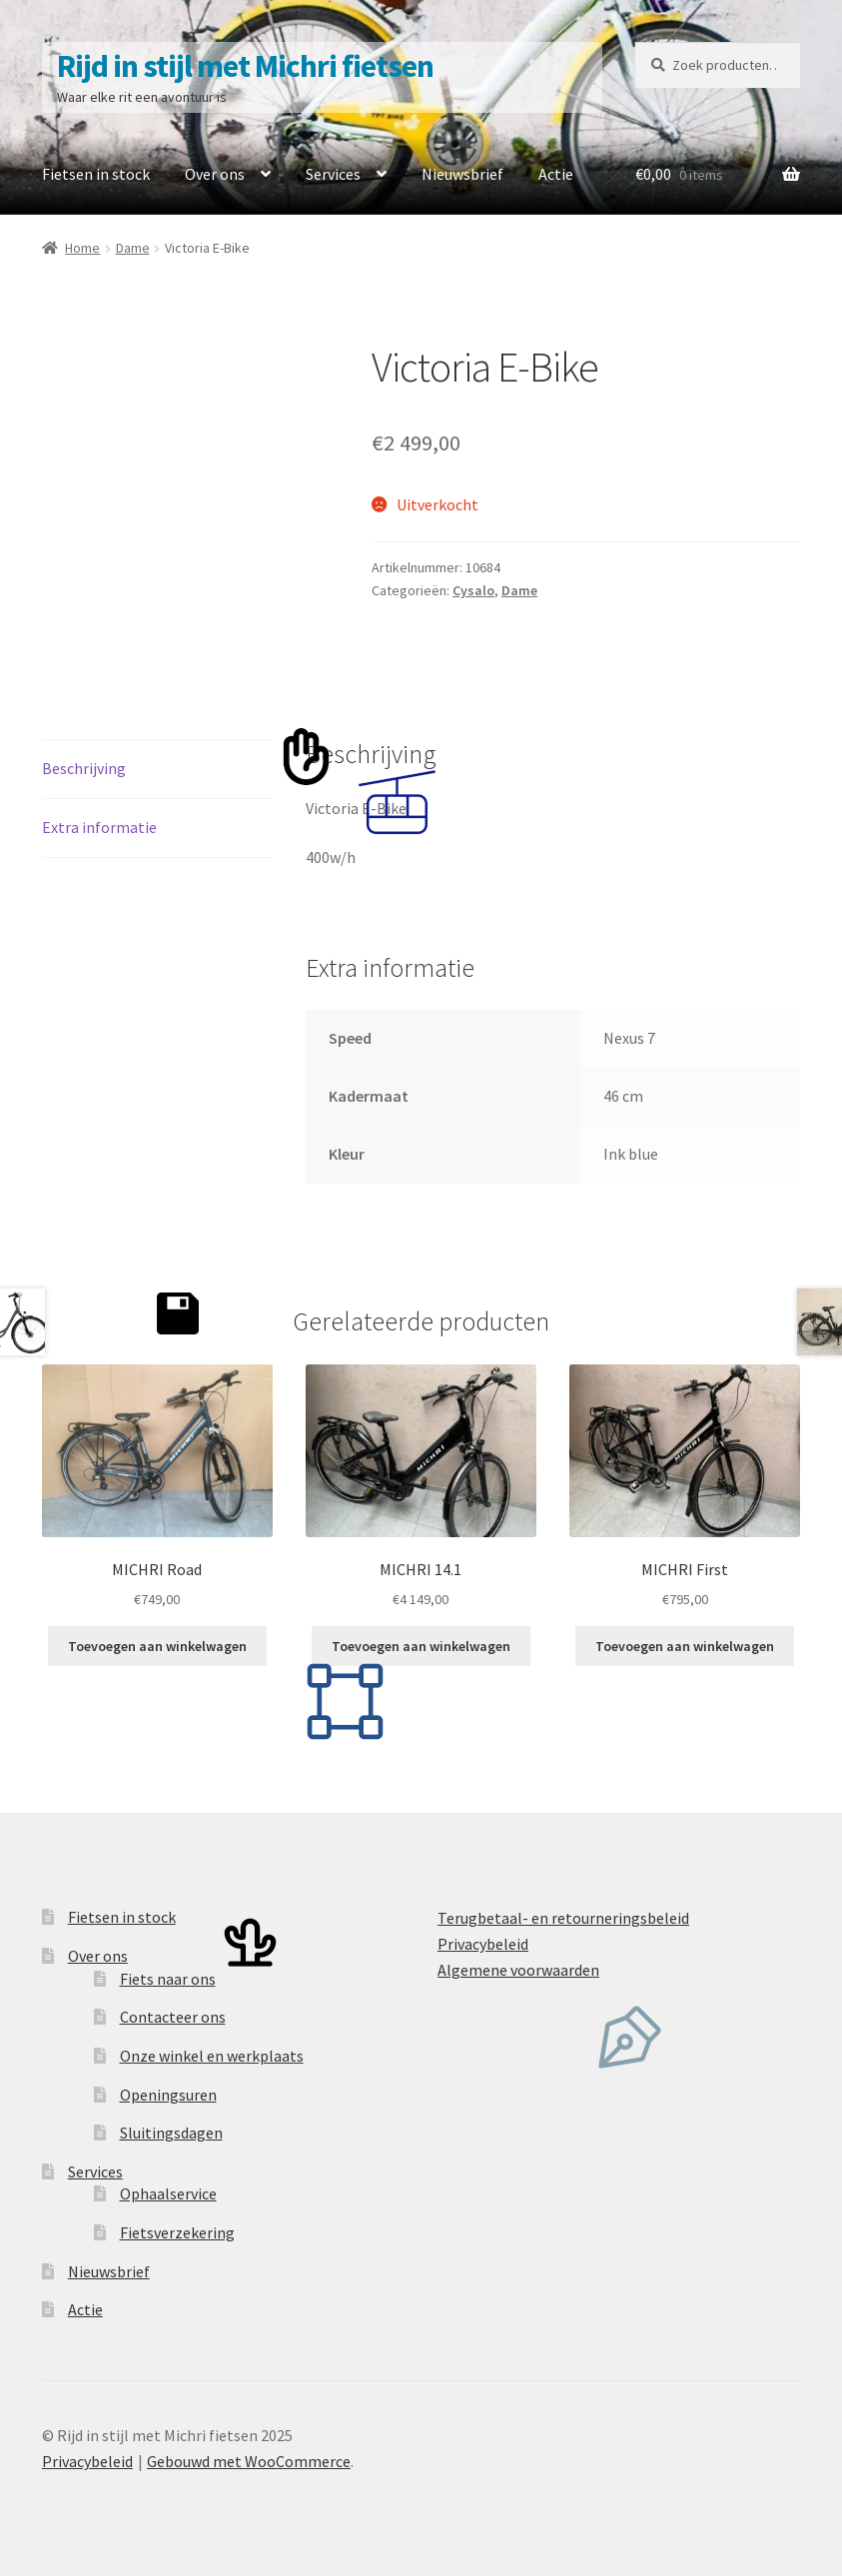  What do you see at coordinates (397, 803) in the screenshot?
I see `access cable car or gondola transit options` at bounding box center [397, 803].